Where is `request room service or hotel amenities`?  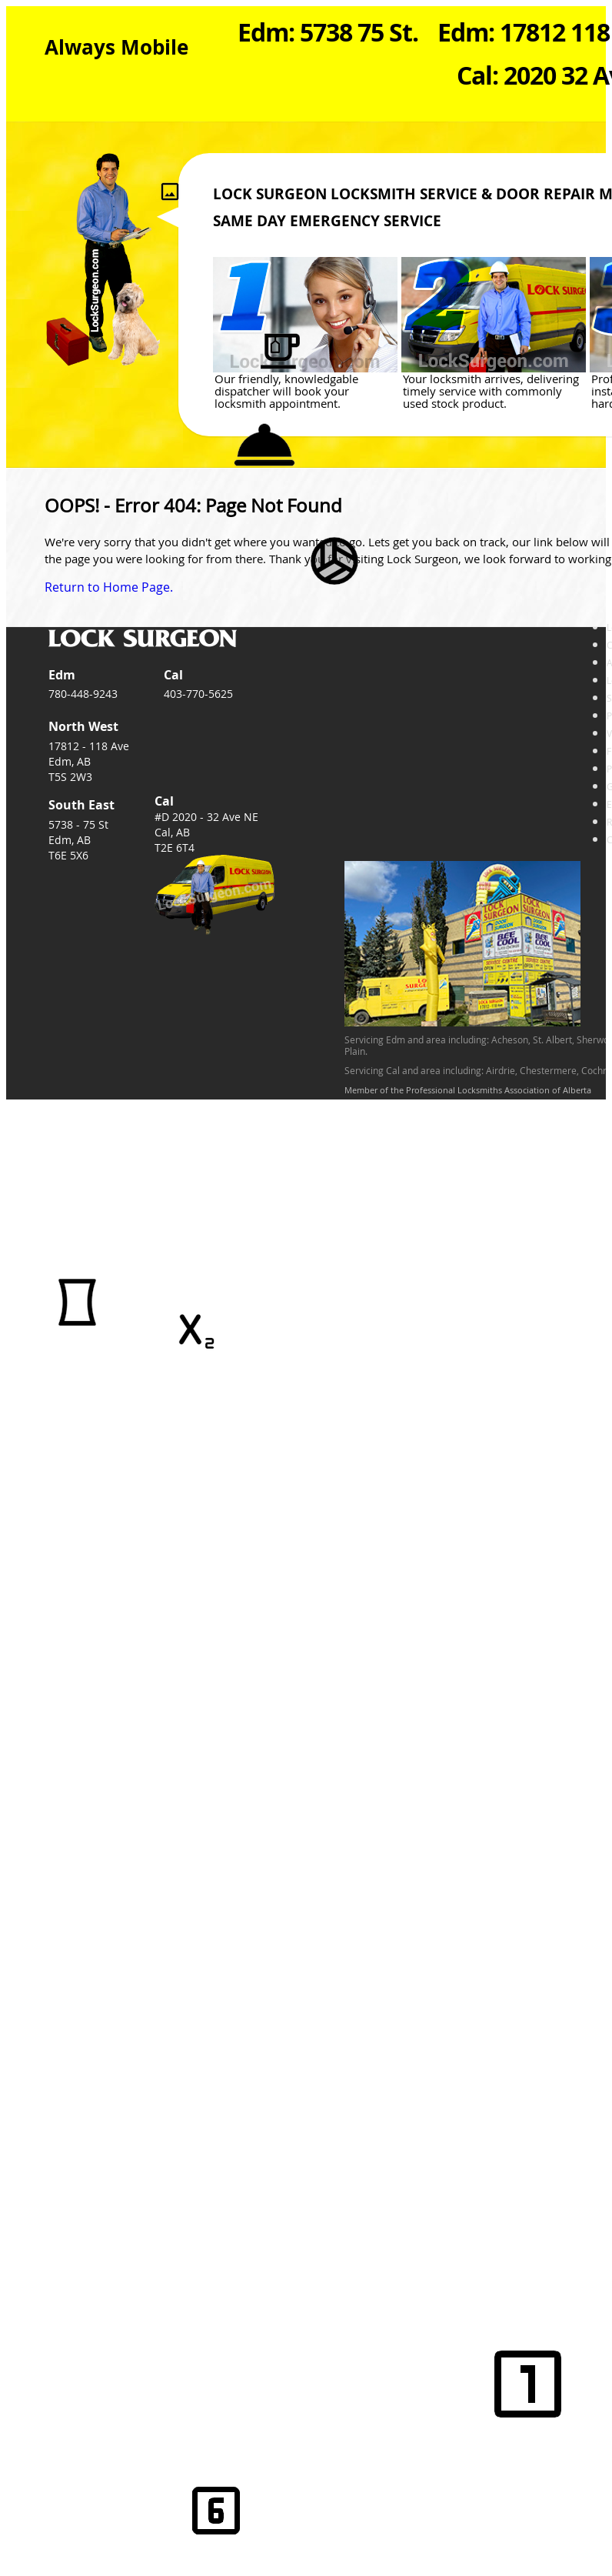
request room service or hotel amenities is located at coordinates (264, 445).